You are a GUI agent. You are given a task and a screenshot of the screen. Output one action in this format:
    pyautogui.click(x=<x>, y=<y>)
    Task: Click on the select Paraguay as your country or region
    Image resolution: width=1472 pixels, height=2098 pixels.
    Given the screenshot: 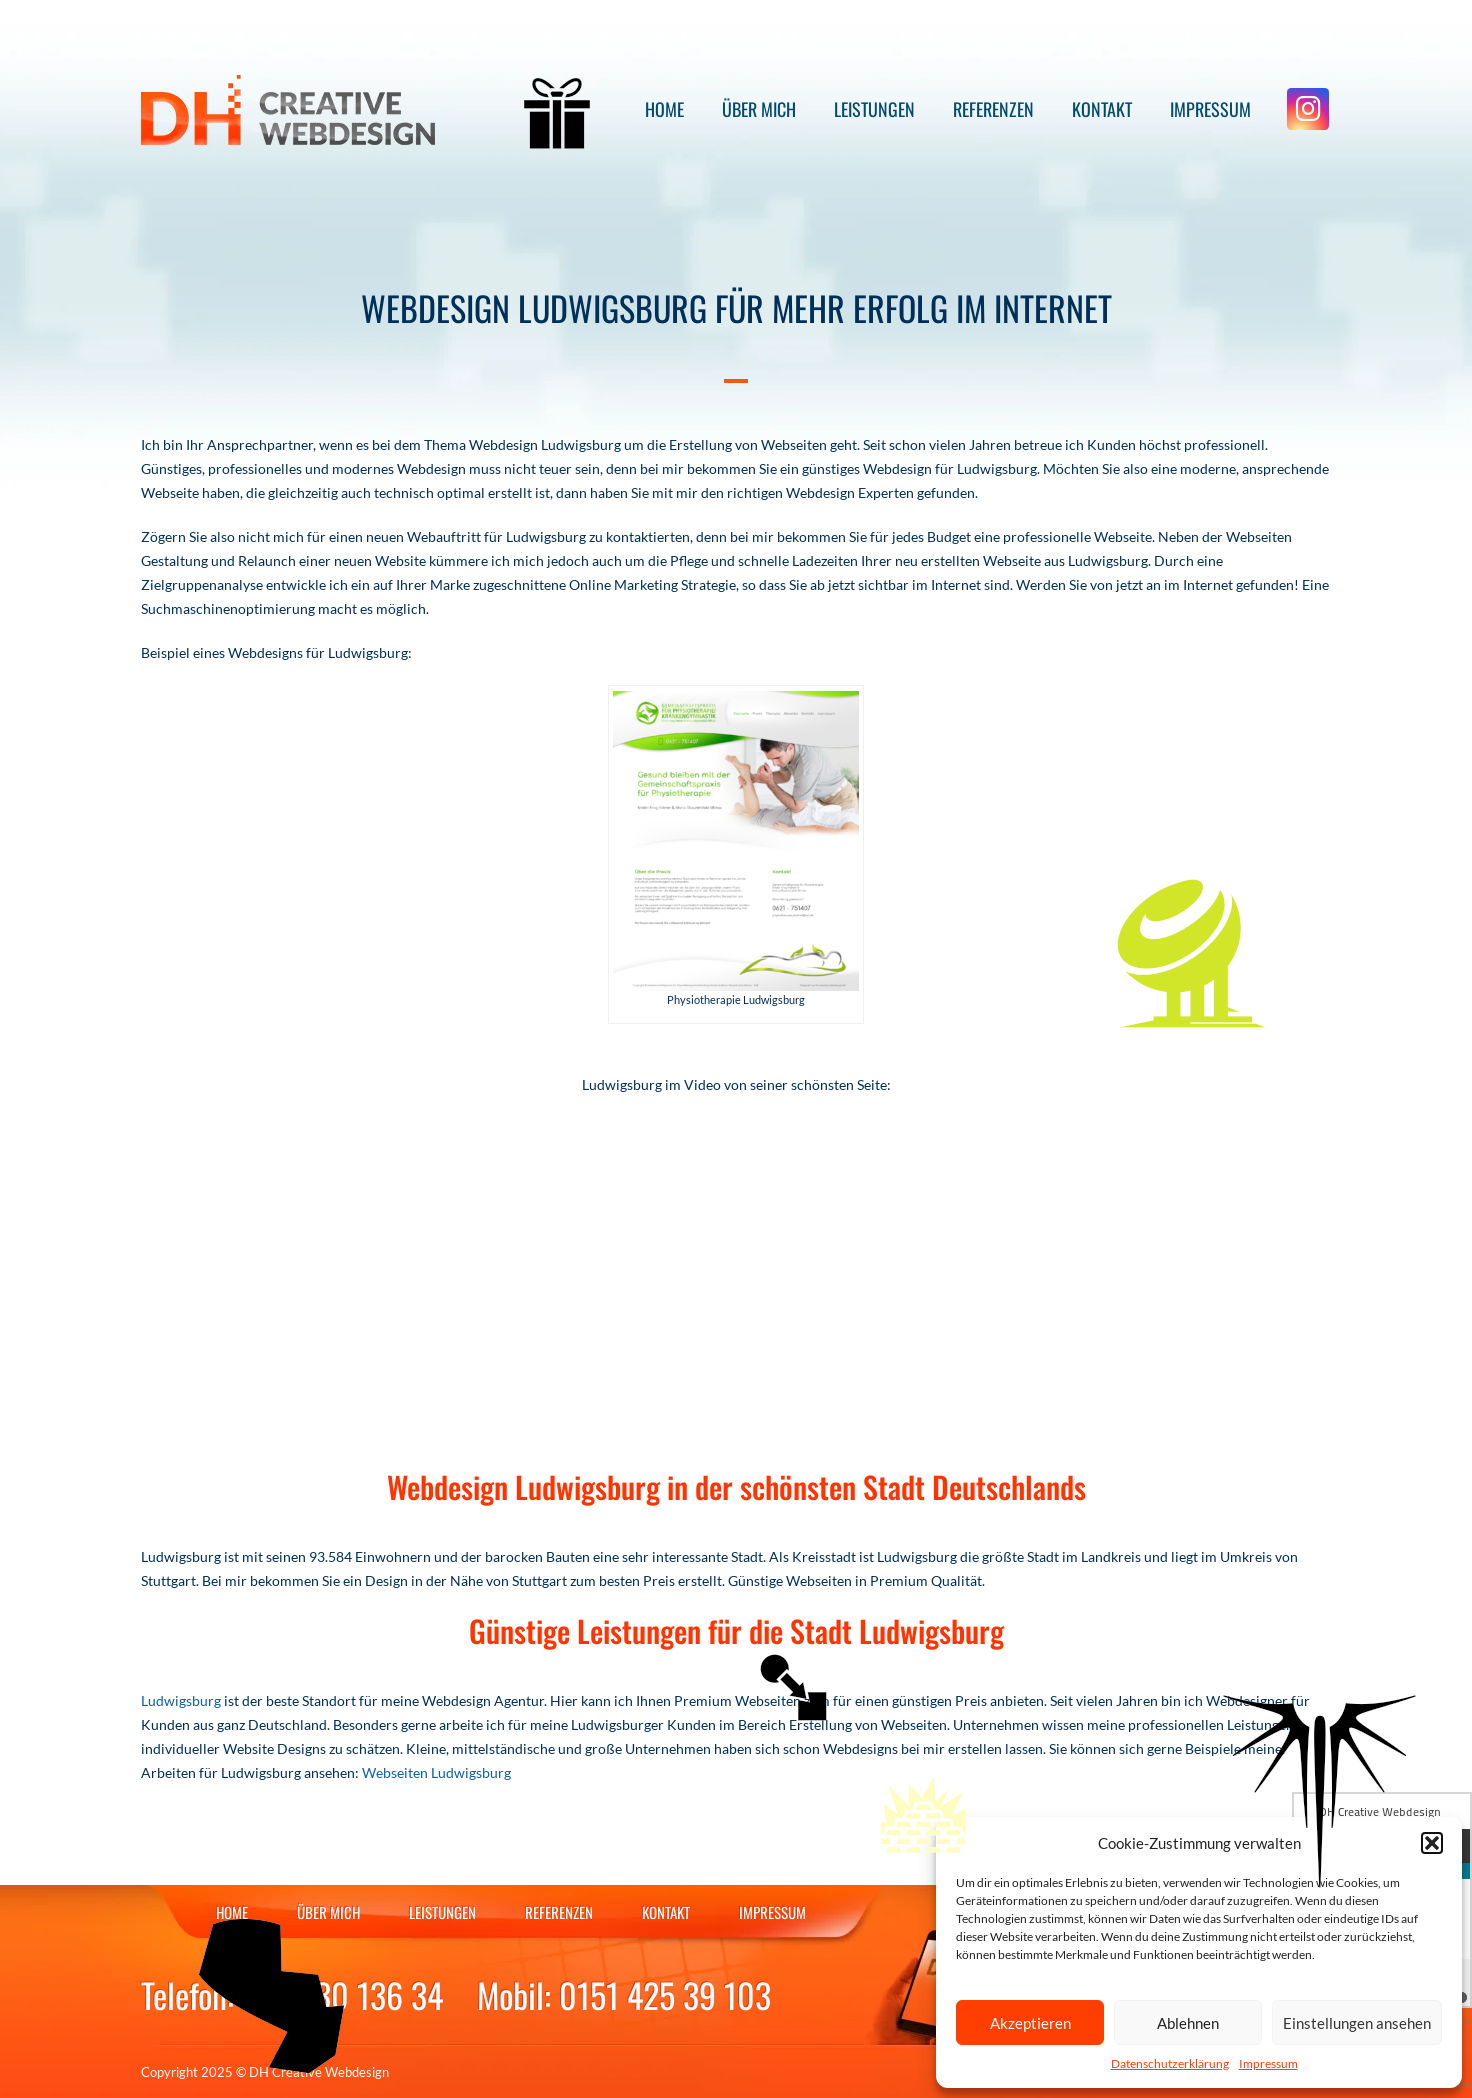 What is the action you would take?
    pyautogui.click(x=271, y=1995)
    